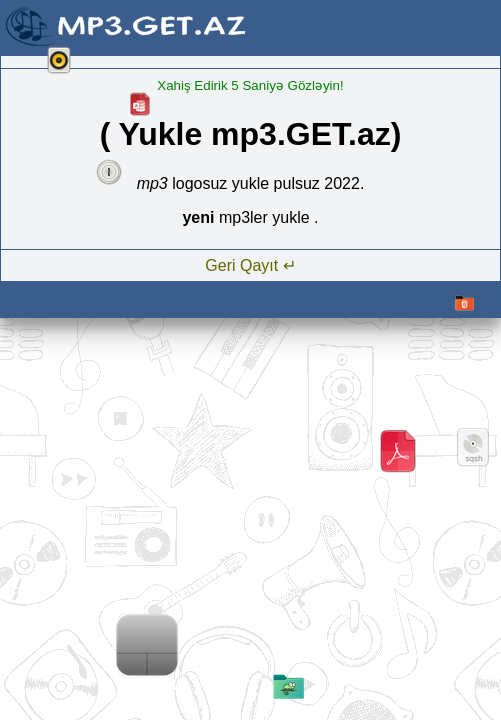 This screenshot has width=501, height=720. What do you see at coordinates (473, 447) in the screenshot?
I see `a squashfs compressed filesystem archive file` at bounding box center [473, 447].